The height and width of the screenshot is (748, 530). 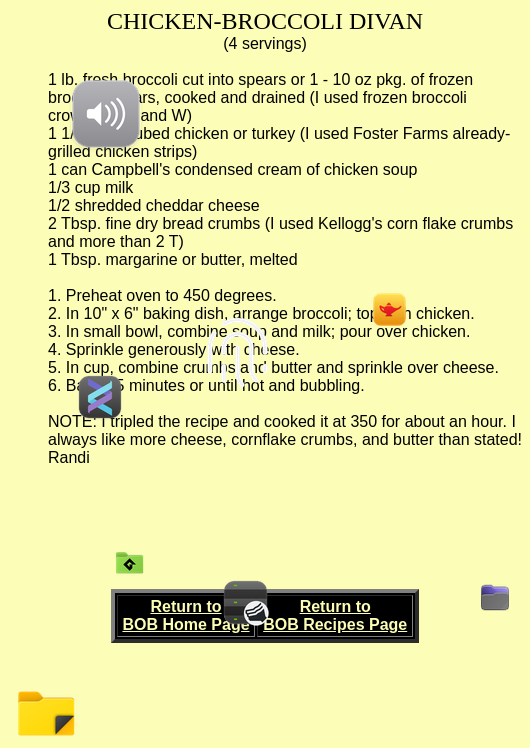 What do you see at coordinates (46, 715) in the screenshot?
I see `open sticky notes folder` at bounding box center [46, 715].